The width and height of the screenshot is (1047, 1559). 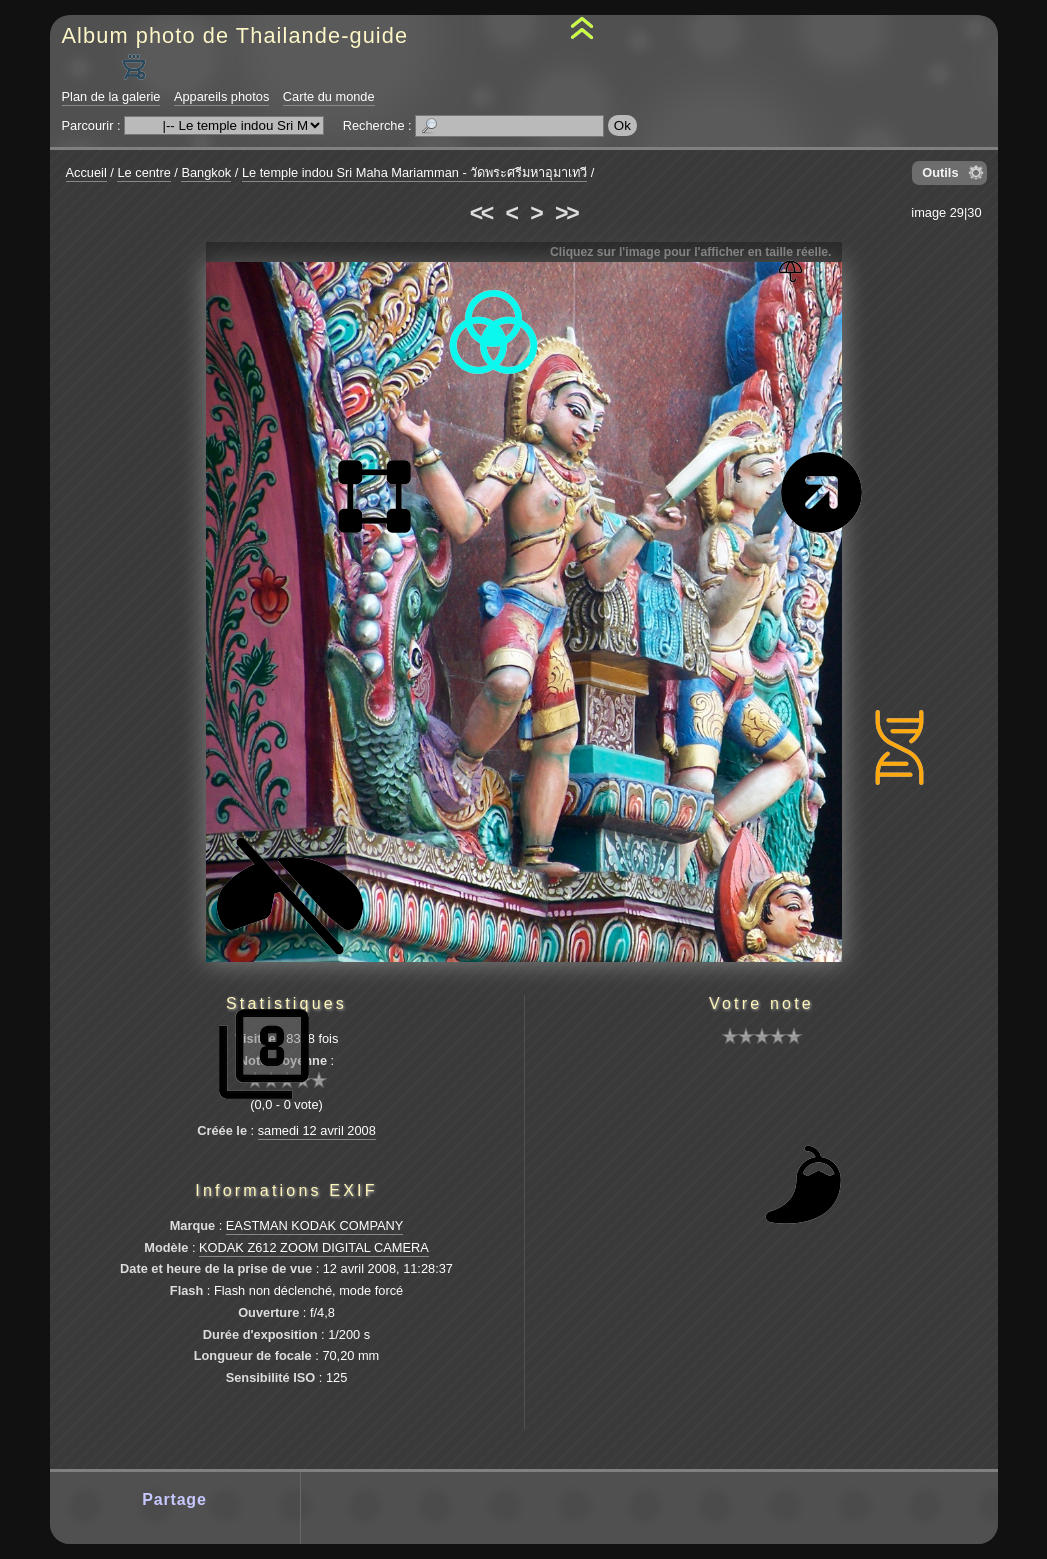 What do you see at coordinates (790, 271) in the screenshot?
I see `view weather protection or rain forecast` at bounding box center [790, 271].